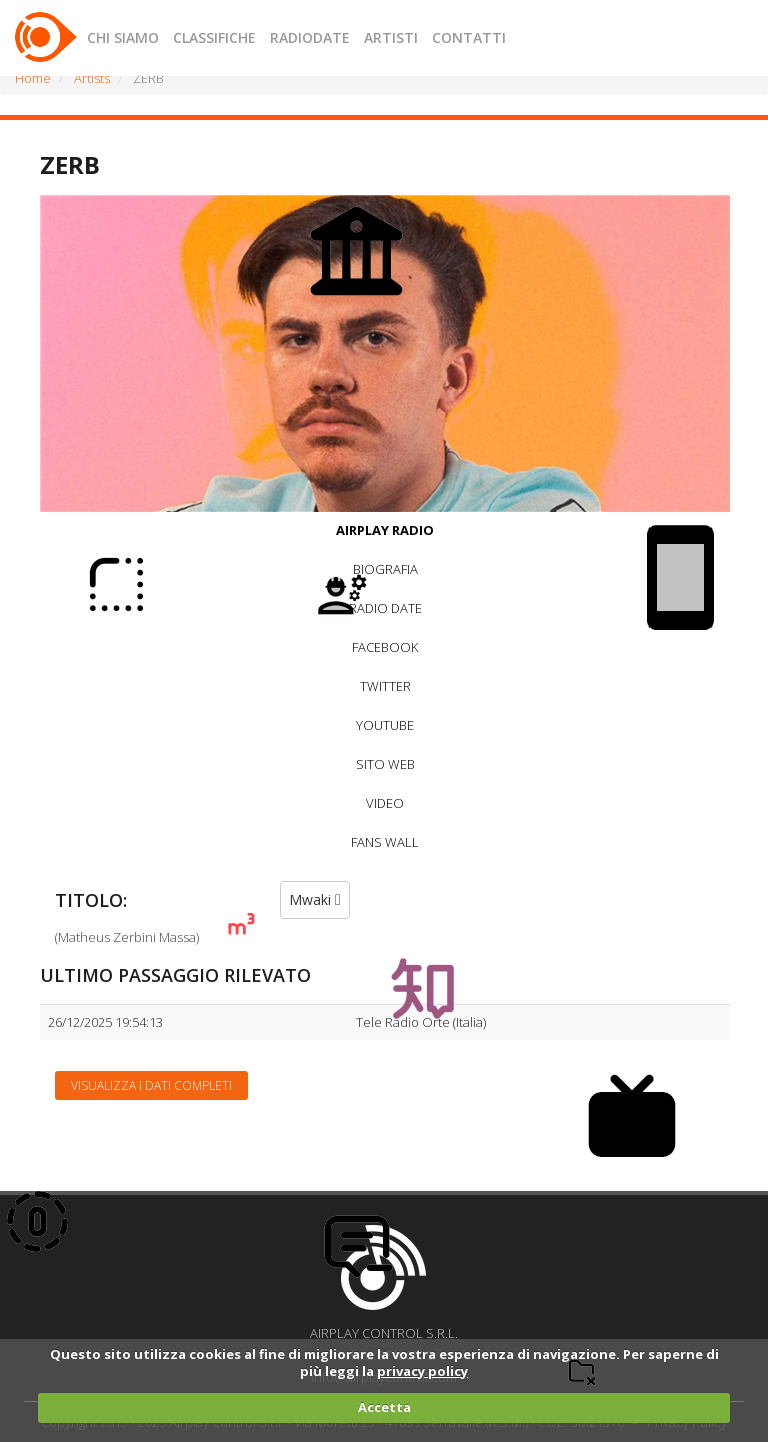 This screenshot has width=768, height=1442. I want to click on delete a folder, so click(581, 1371).